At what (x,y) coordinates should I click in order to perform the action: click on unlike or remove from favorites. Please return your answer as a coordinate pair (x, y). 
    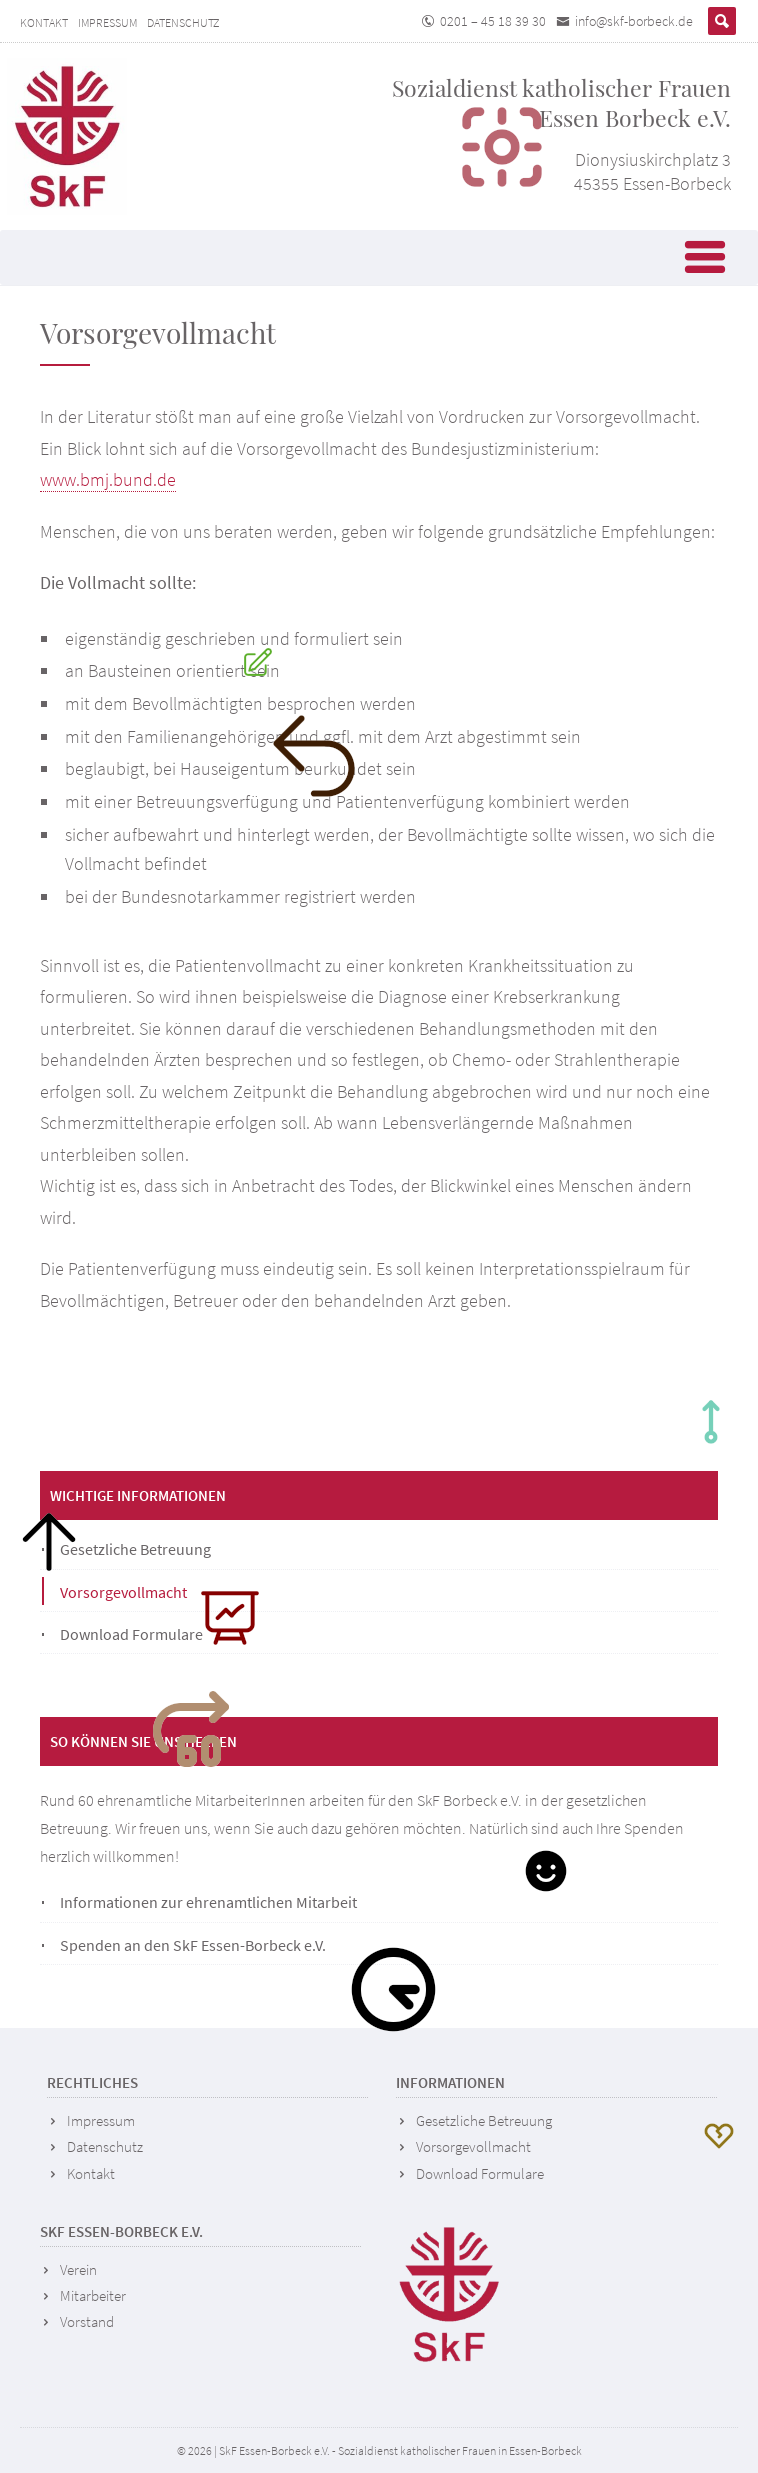
    Looking at the image, I should click on (719, 2135).